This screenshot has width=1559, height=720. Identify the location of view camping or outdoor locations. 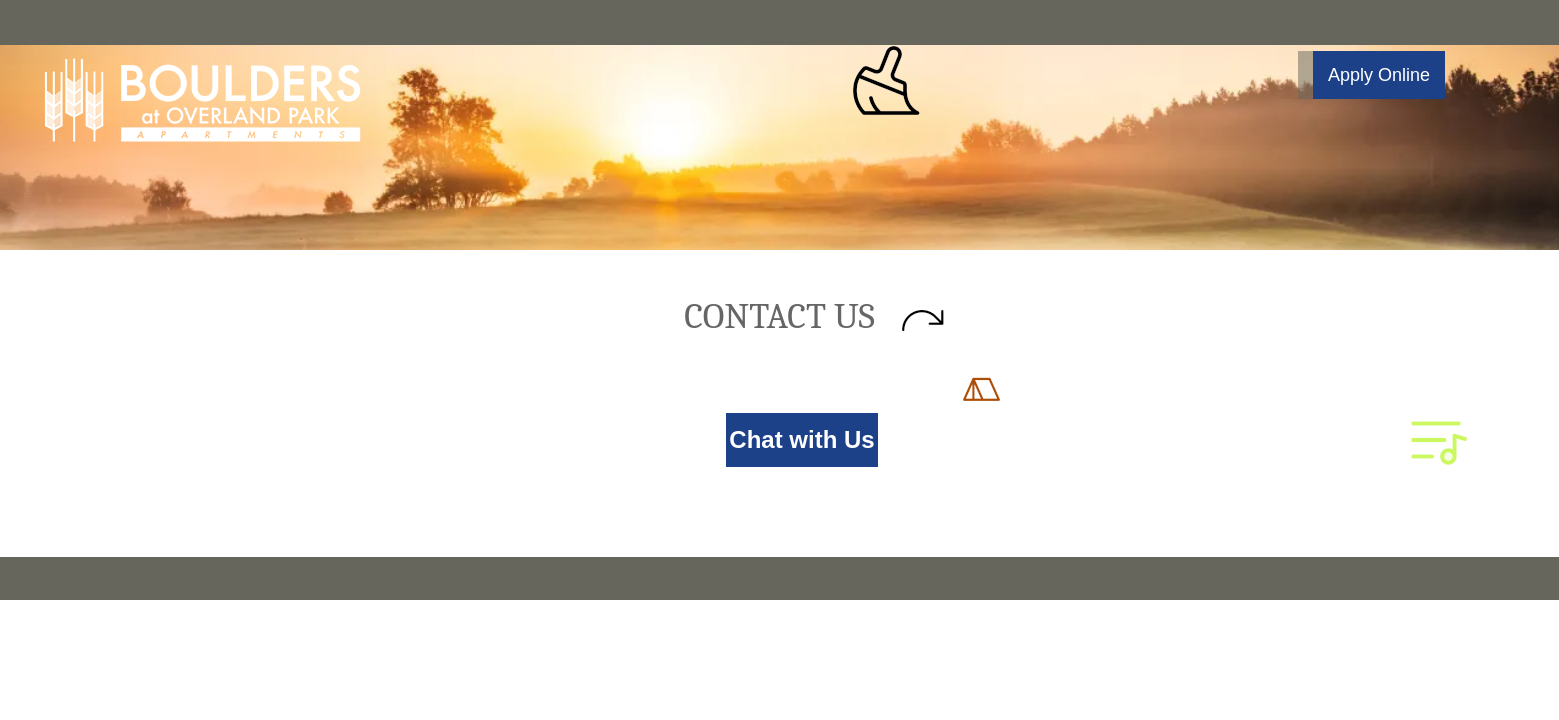
(981, 390).